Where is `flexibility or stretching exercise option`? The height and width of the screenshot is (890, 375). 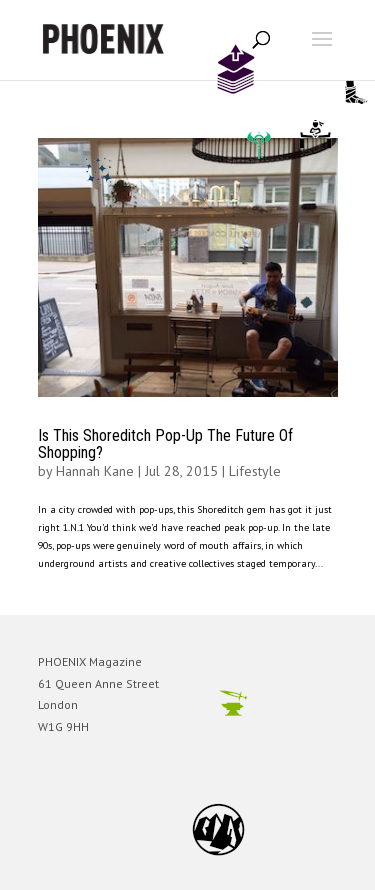
flexibility or stretching exercise option is located at coordinates (315, 132).